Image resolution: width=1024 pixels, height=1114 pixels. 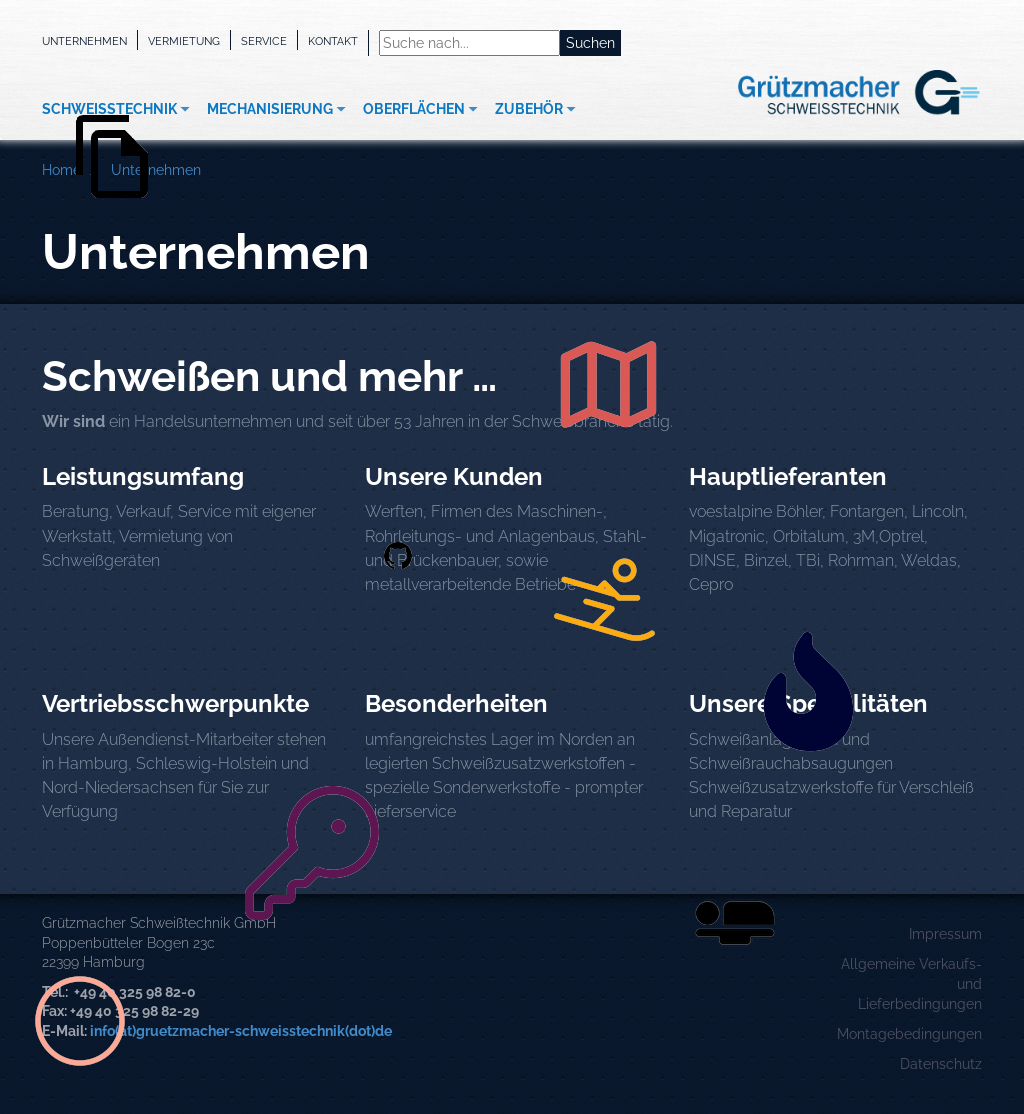 What do you see at coordinates (398, 556) in the screenshot?
I see `open GitHub repository` at bounding box center [398, 556].